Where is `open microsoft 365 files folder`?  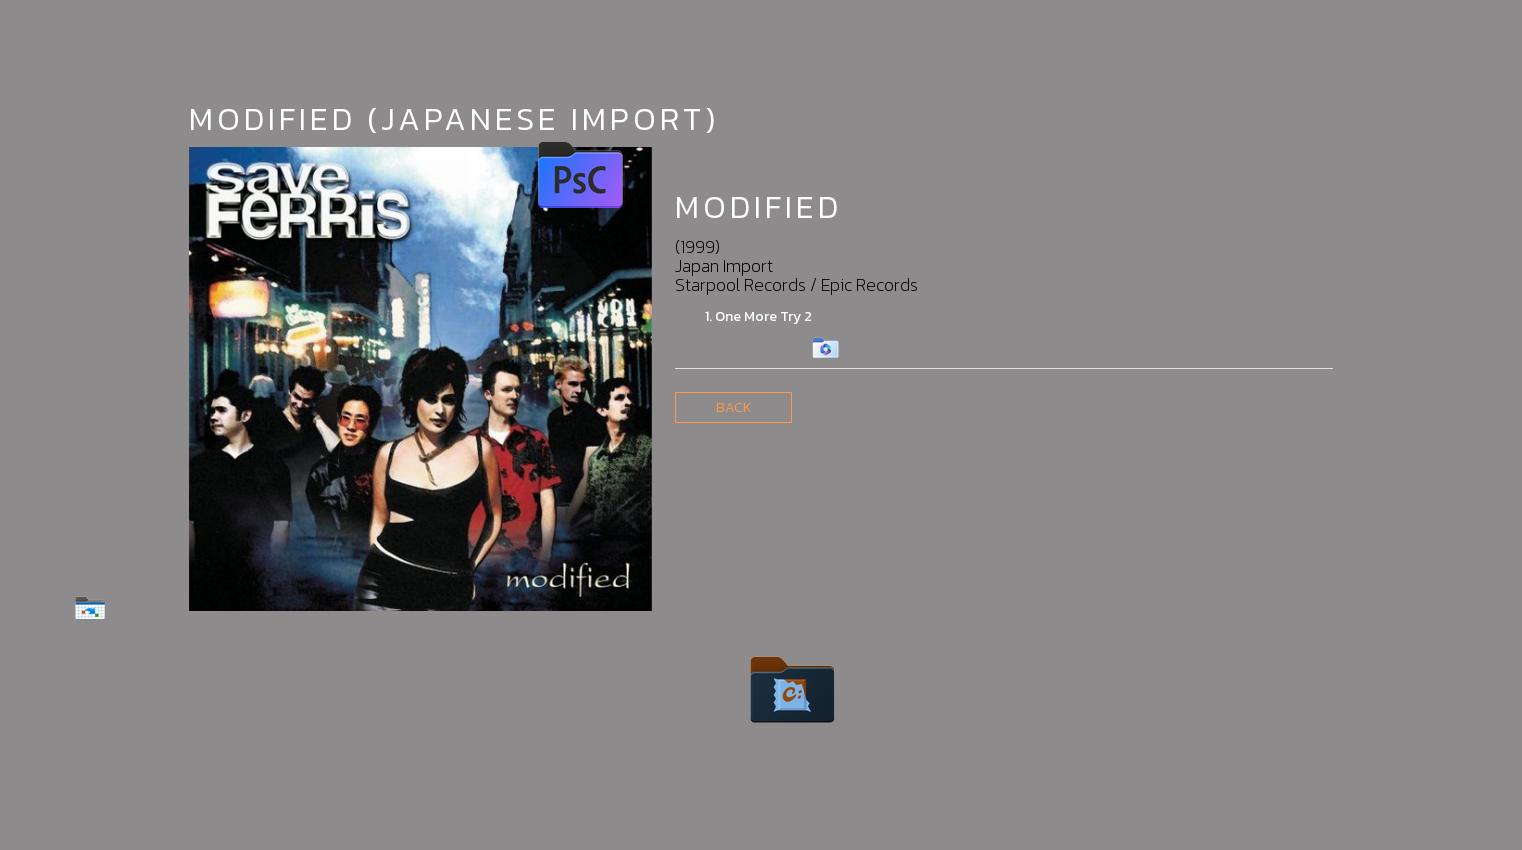
open microsoft 365 files folder is located at coordinates (825, 348).